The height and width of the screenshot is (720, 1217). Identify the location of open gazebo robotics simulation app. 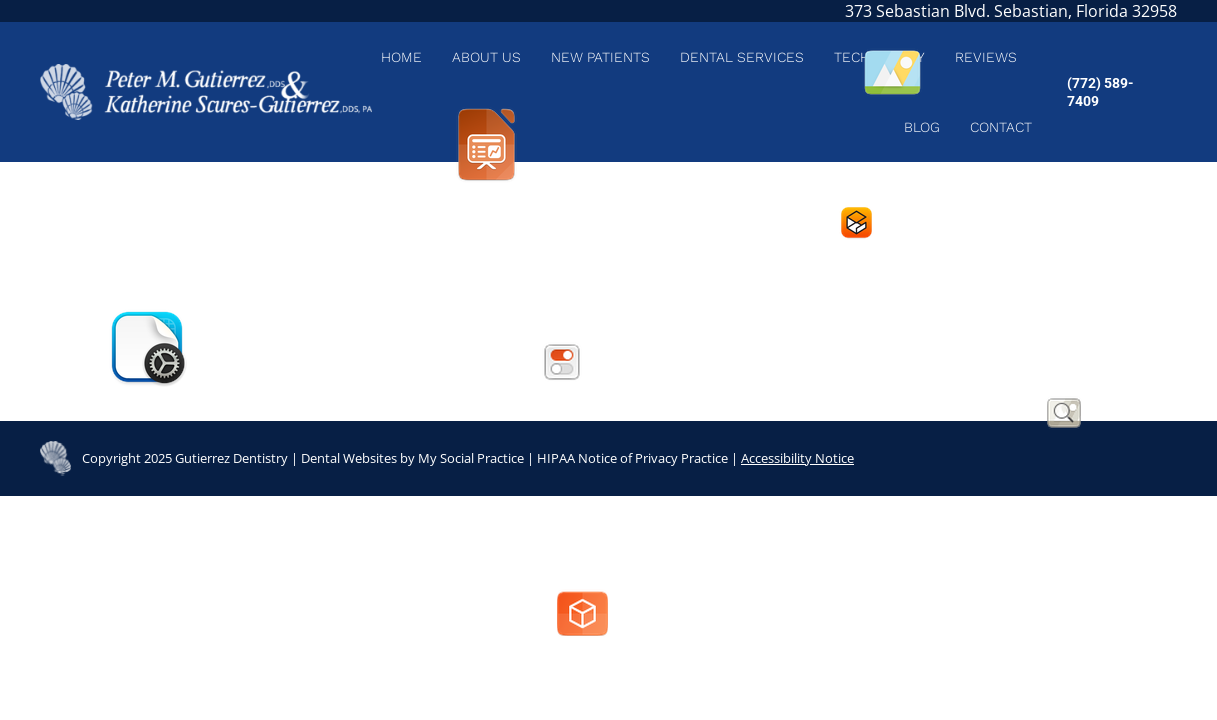
(856, 222).